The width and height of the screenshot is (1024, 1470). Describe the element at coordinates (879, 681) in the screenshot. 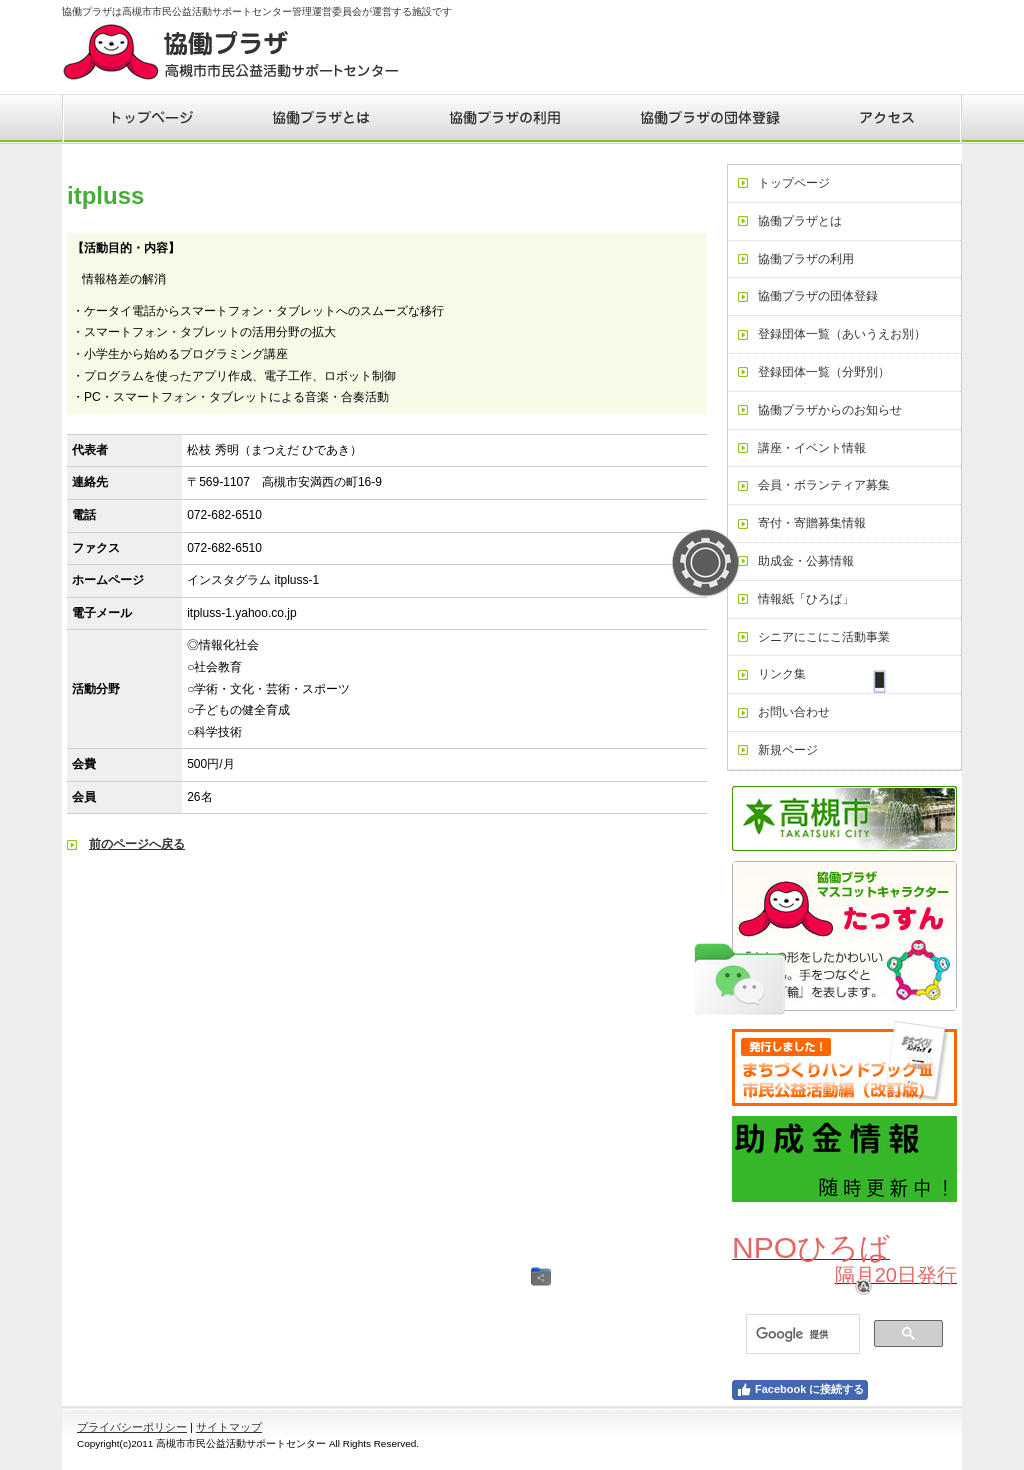

I see `iPod nano device connected` at that location.